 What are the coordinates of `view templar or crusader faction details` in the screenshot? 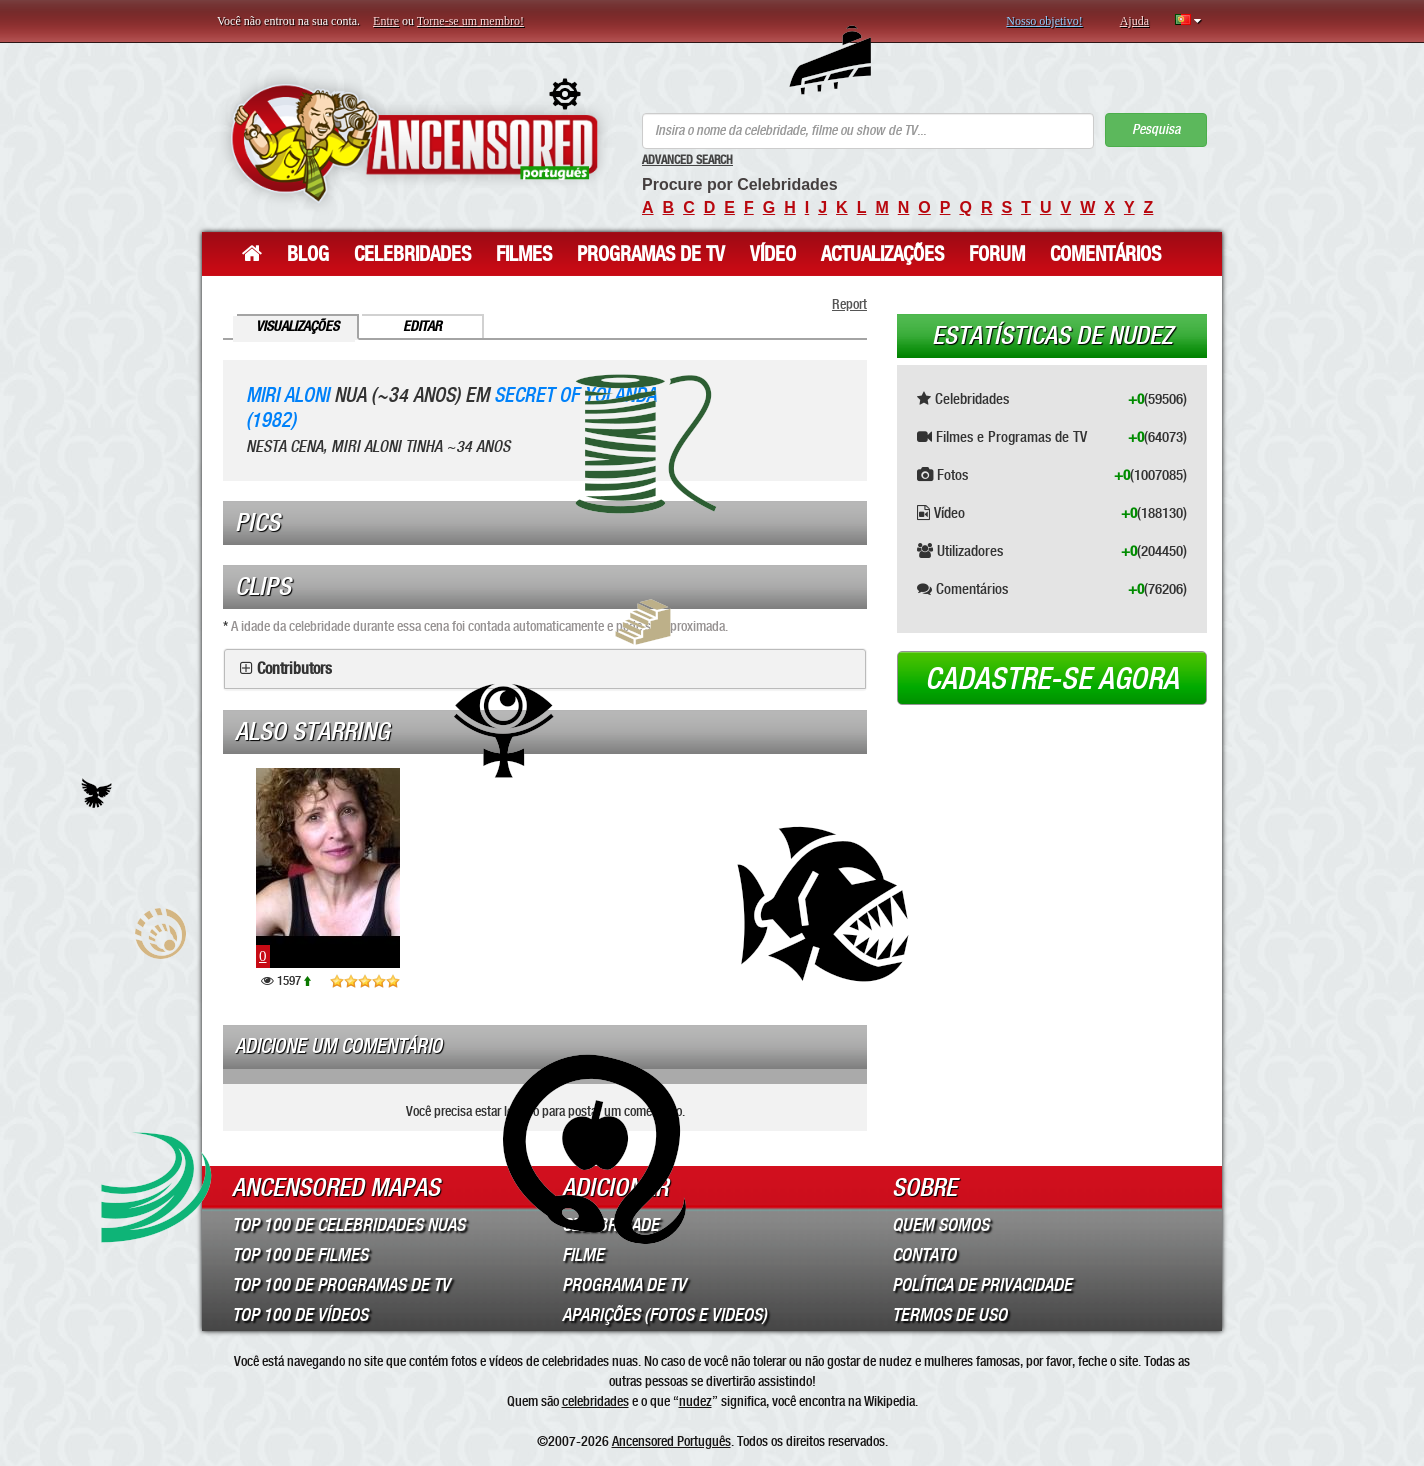 It's located at (505, 727).